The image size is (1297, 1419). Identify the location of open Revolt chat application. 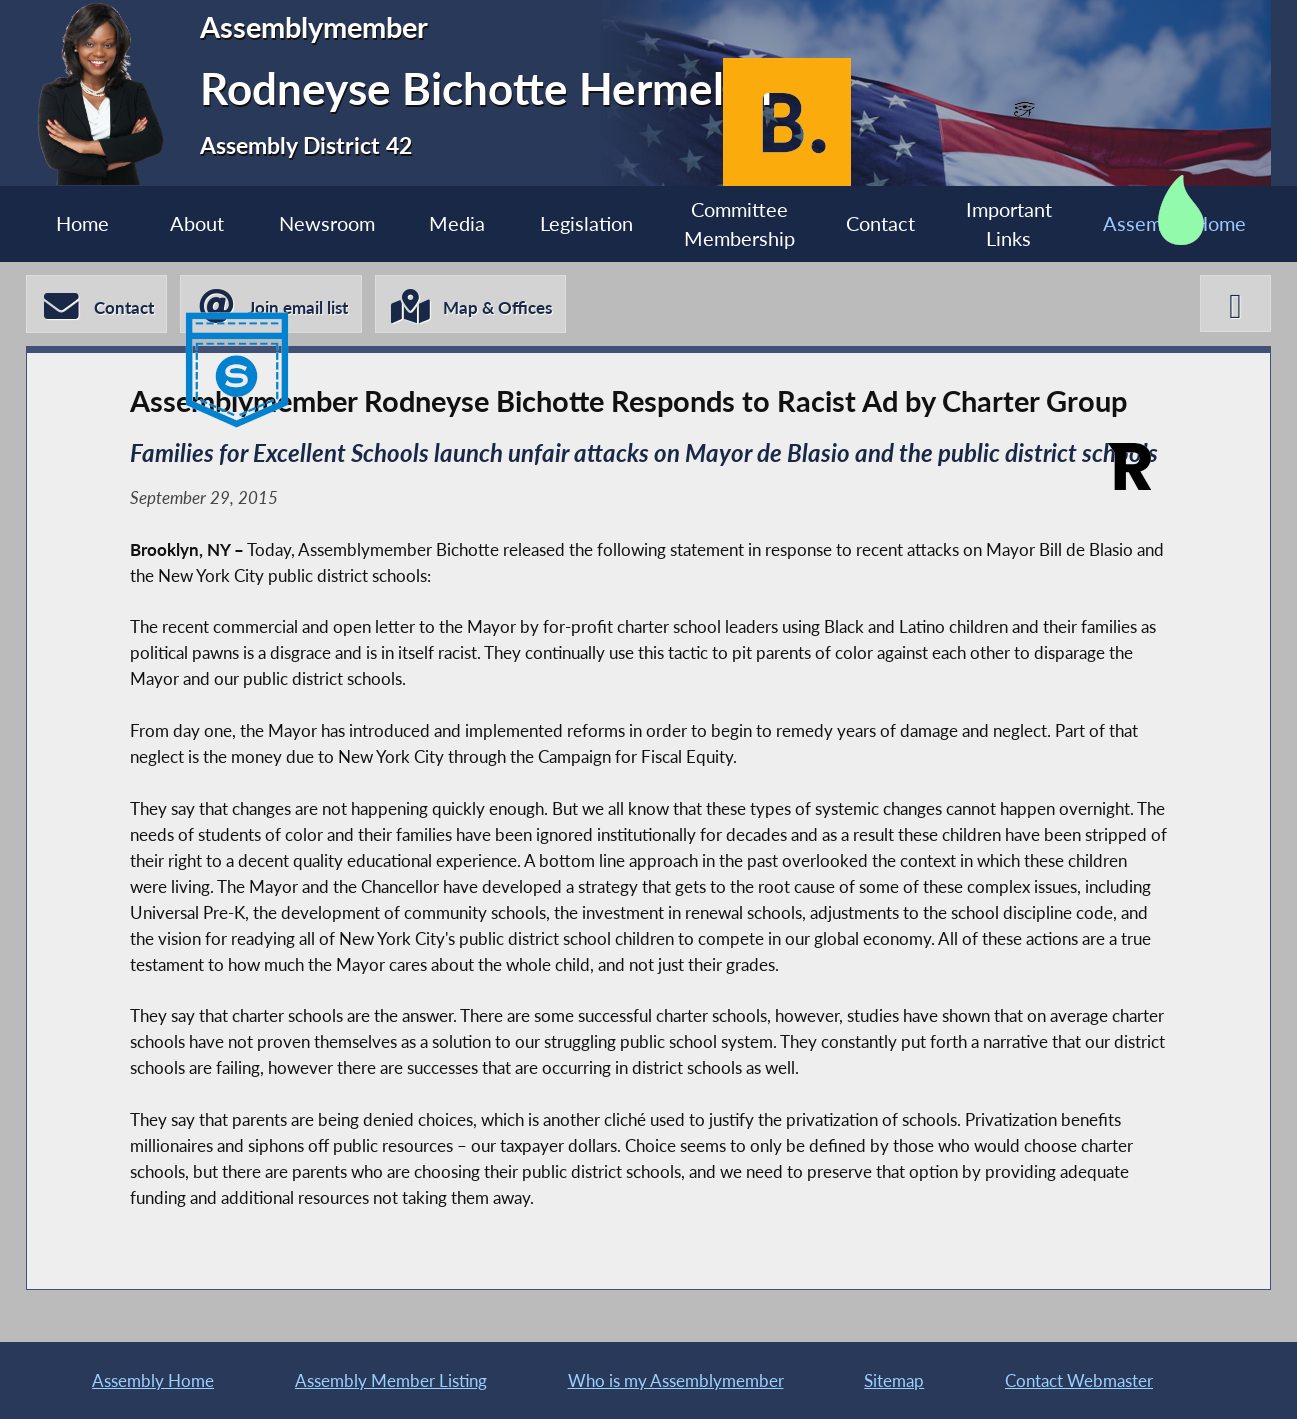
(1129, 466).